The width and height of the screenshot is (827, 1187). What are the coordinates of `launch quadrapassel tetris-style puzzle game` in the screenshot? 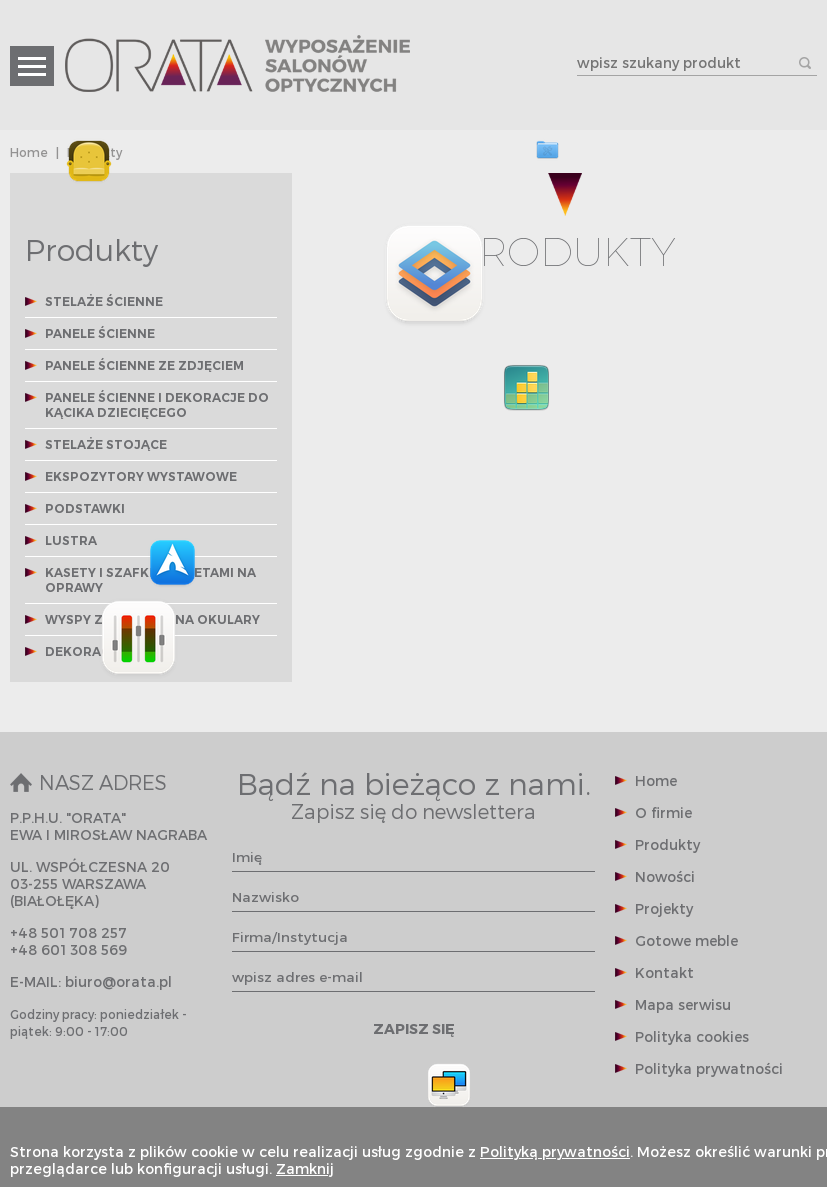 It's located at (526, 387).